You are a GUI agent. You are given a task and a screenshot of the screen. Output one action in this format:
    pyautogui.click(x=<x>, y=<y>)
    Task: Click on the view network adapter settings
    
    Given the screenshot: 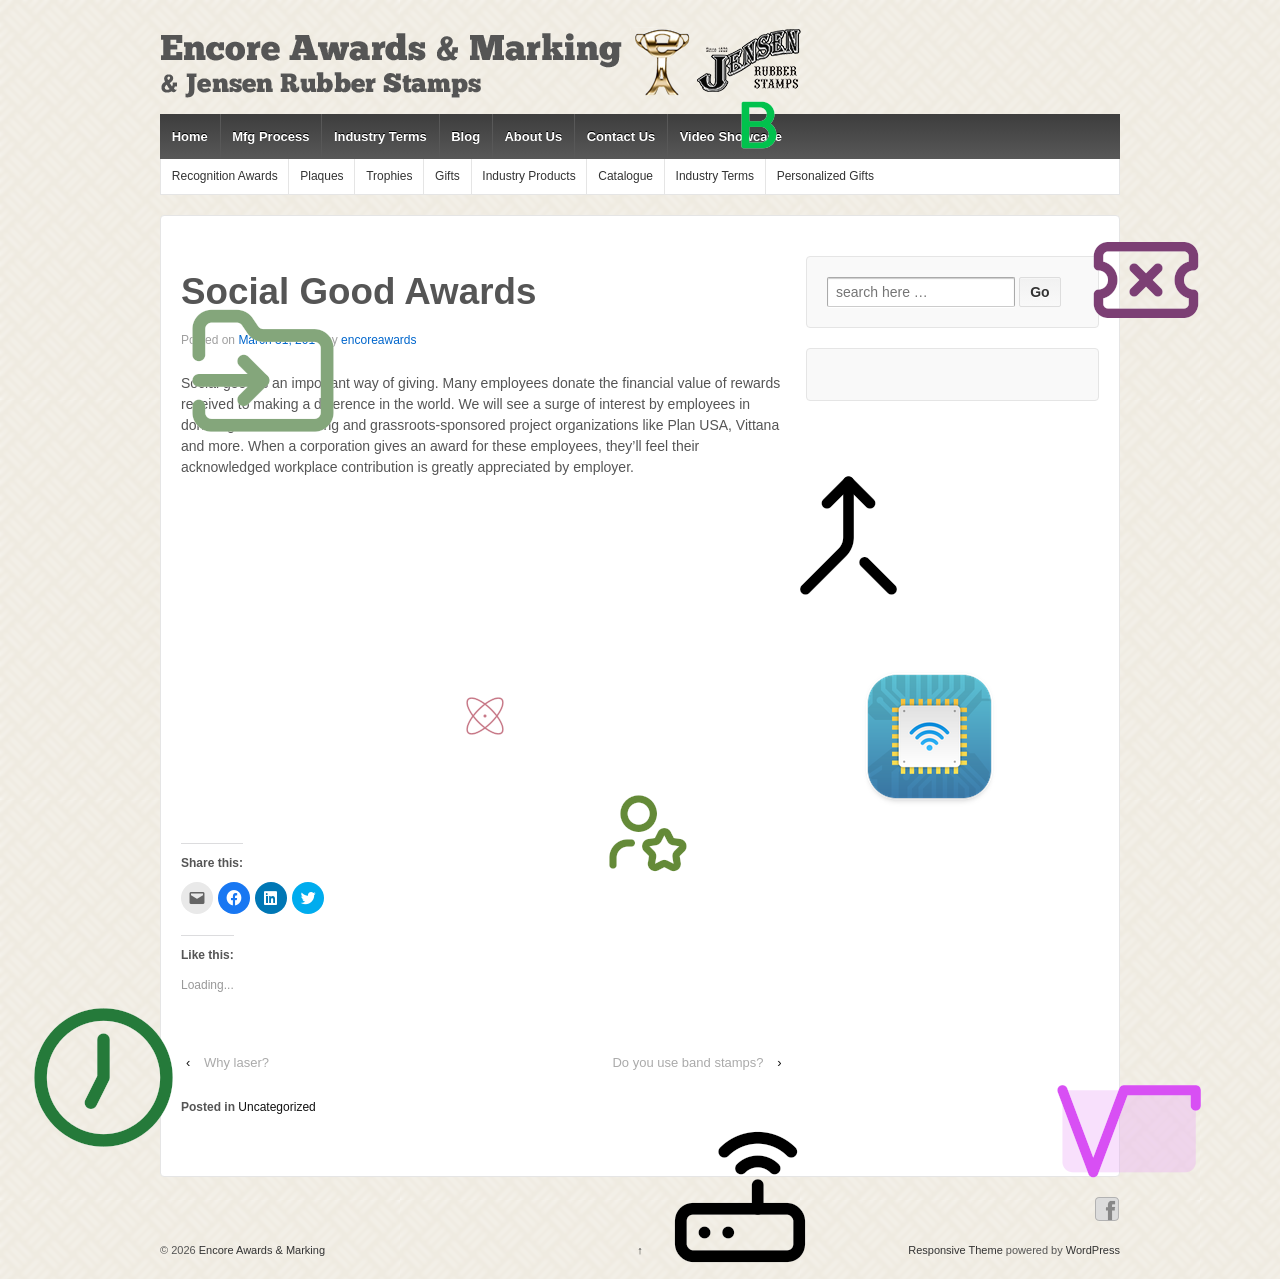 What is the action you would take?
    pyautogui.click(x=929, y=736)
    